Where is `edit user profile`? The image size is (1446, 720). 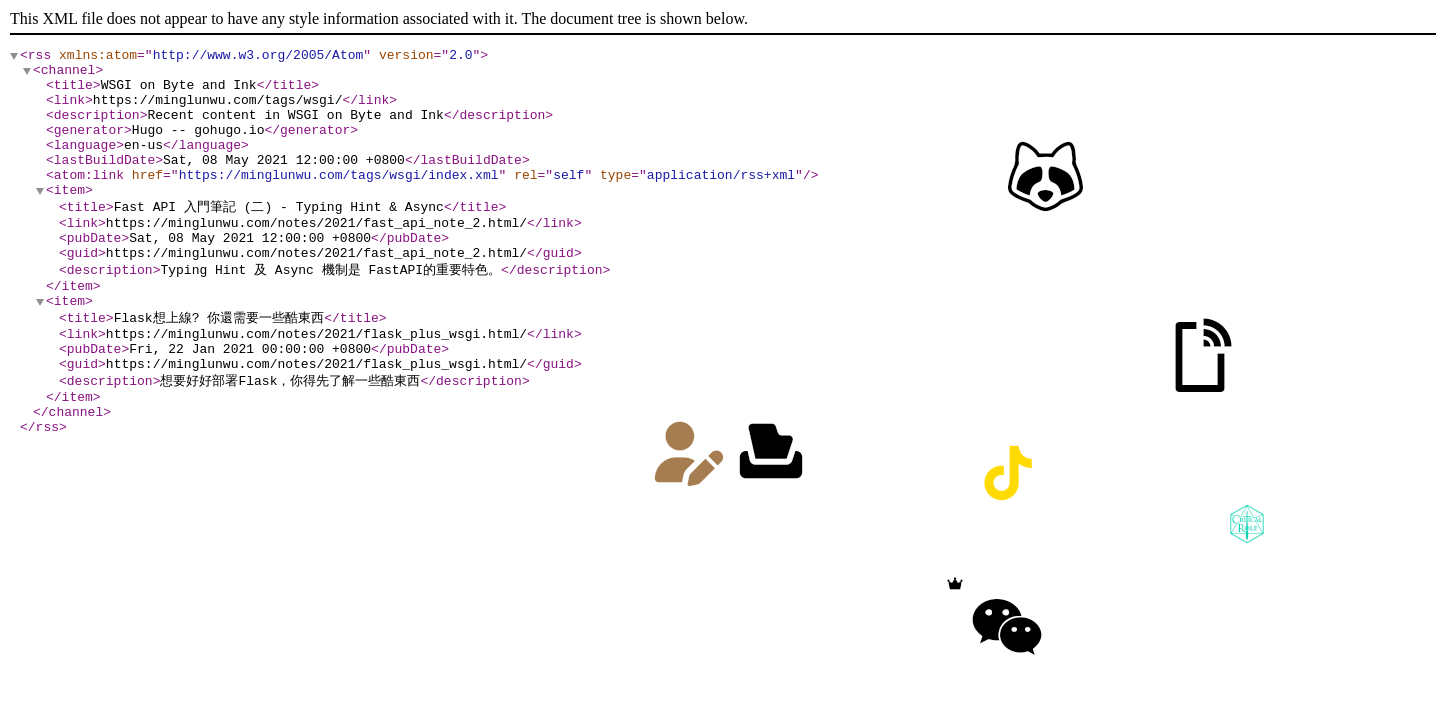
edit user profile is located at coordinates (687, 451).